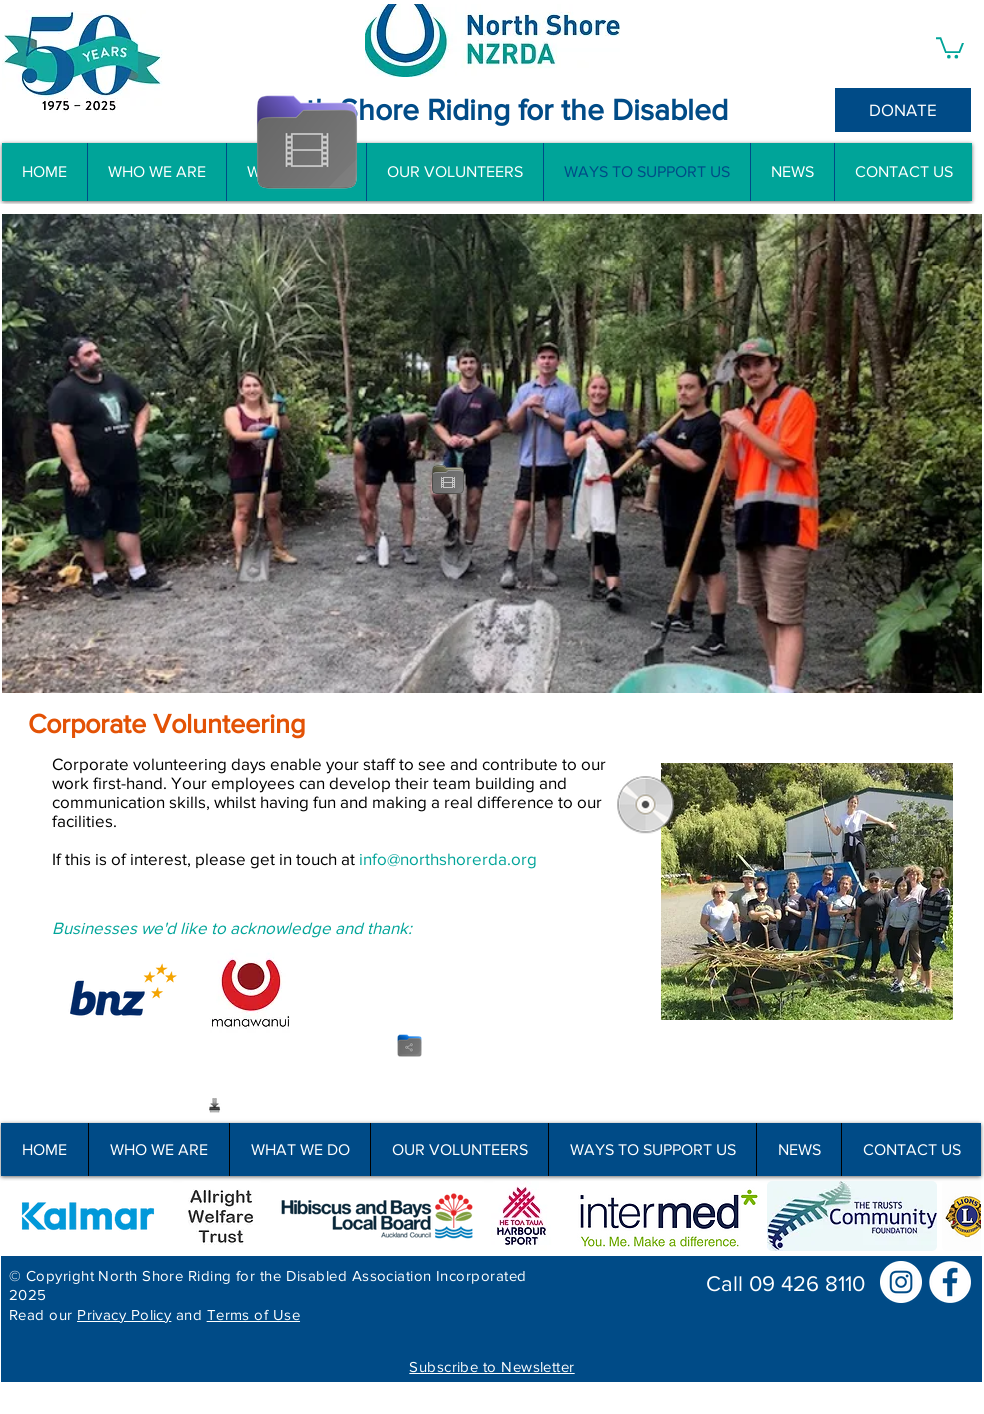 This screenshot has height=1414, width=984. I want to click on open your public shared folder, so click(409, 1045).